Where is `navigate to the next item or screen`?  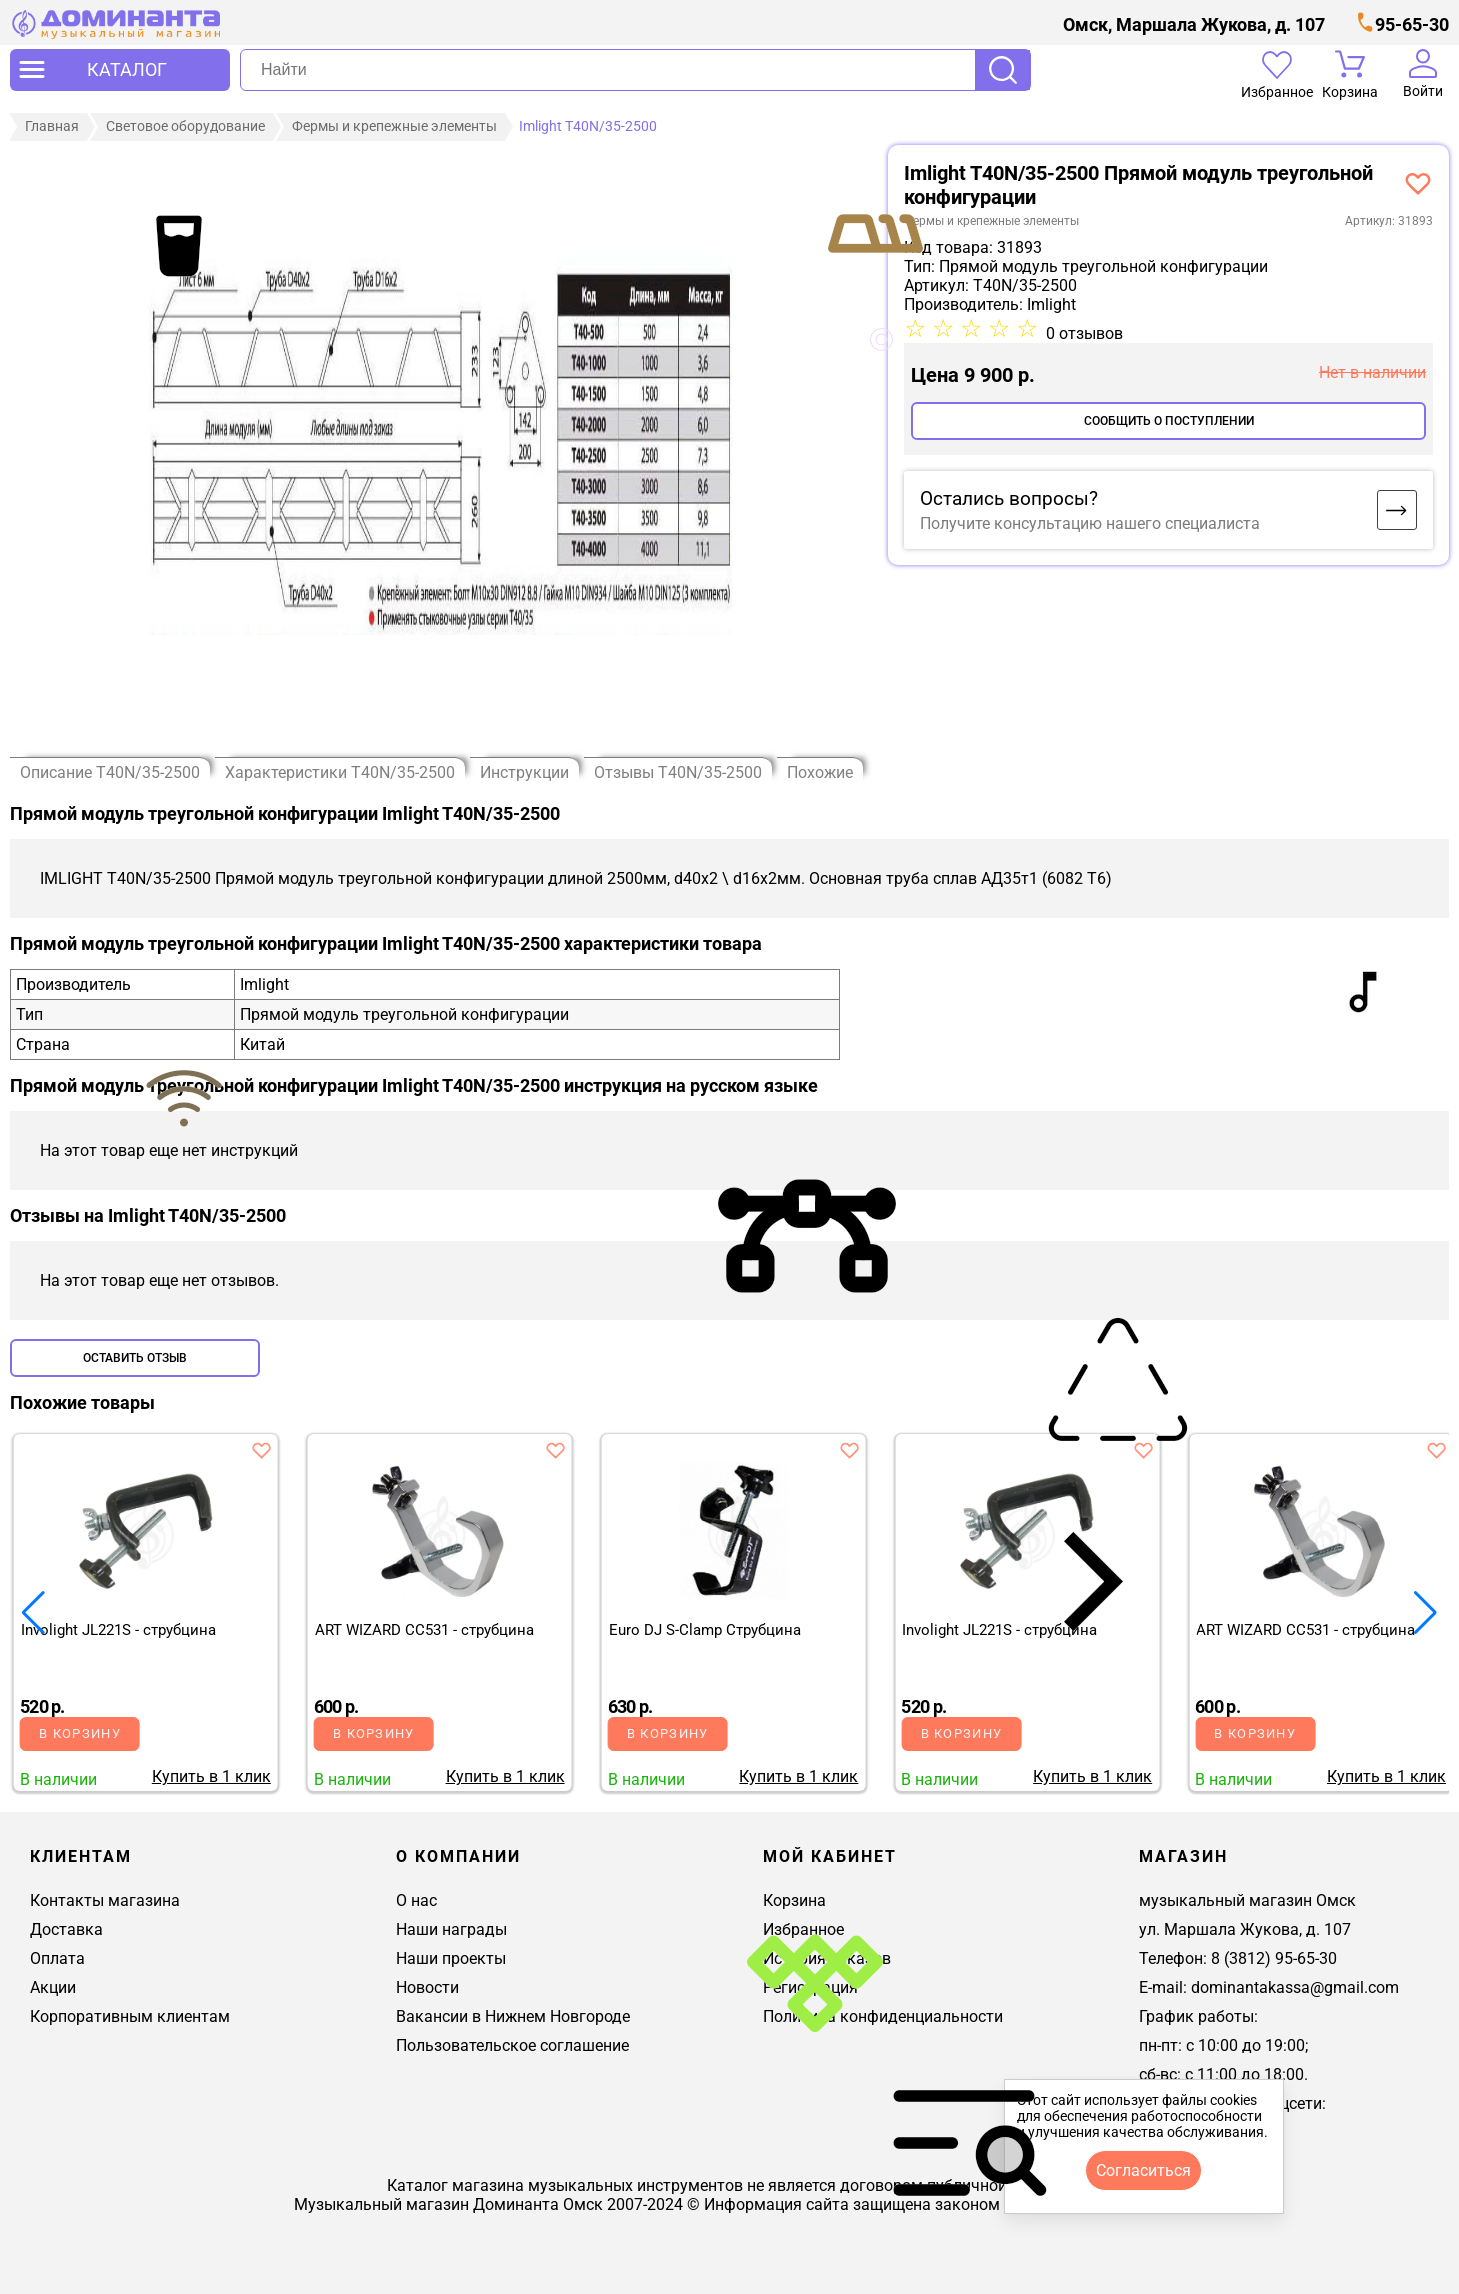
navigate to the next item or screen is located at coordinates (1093, 1581).